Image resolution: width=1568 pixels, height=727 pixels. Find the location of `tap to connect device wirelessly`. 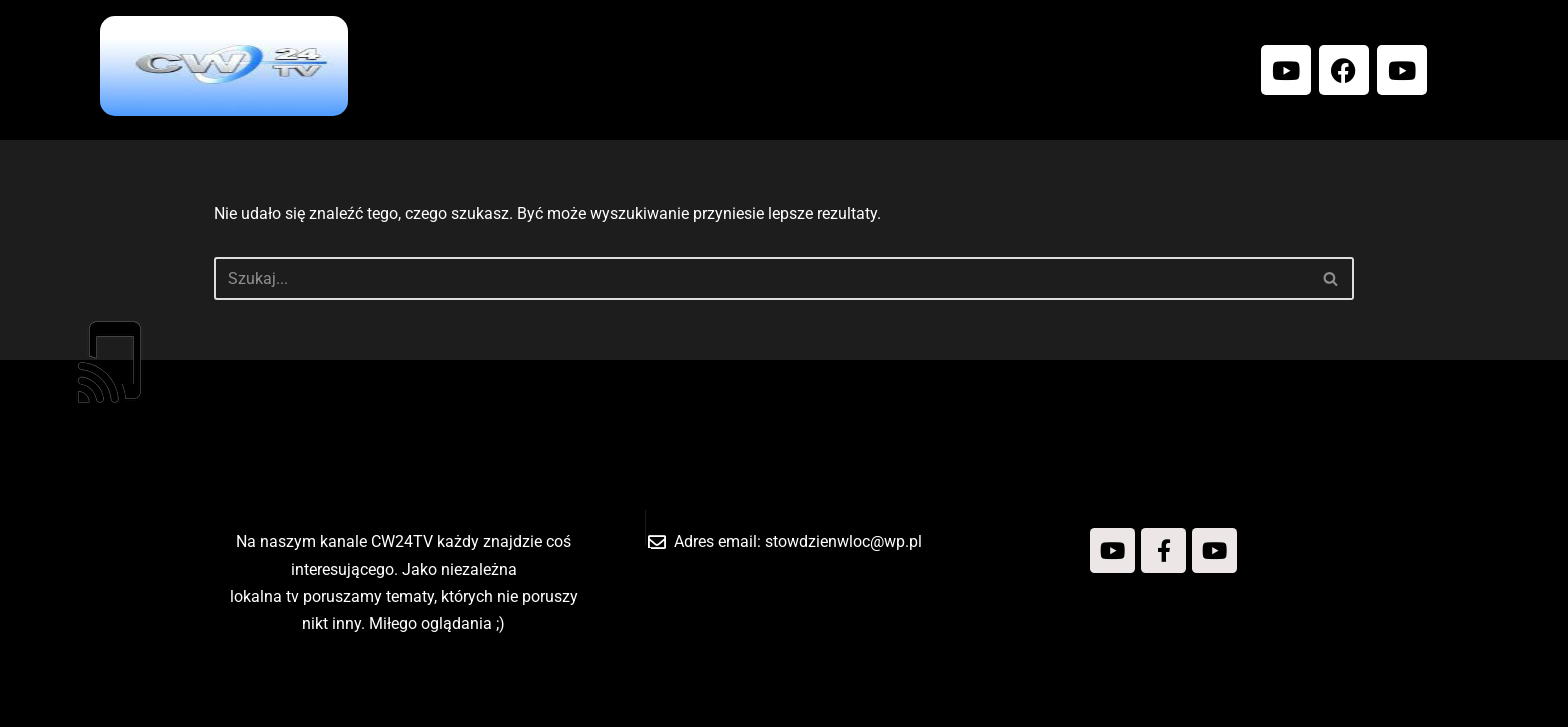

tap to connect device wirelessly is located at coordinates (115, 362).